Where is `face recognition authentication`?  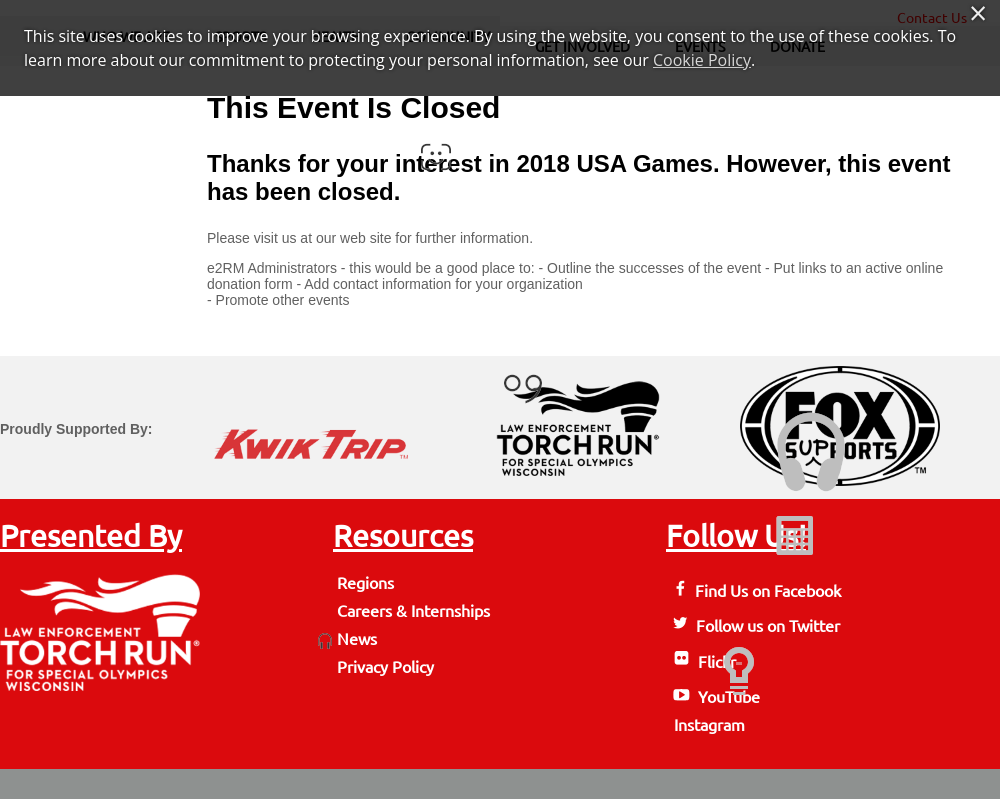
face recognition authentication is located at coordinates (436, 157).